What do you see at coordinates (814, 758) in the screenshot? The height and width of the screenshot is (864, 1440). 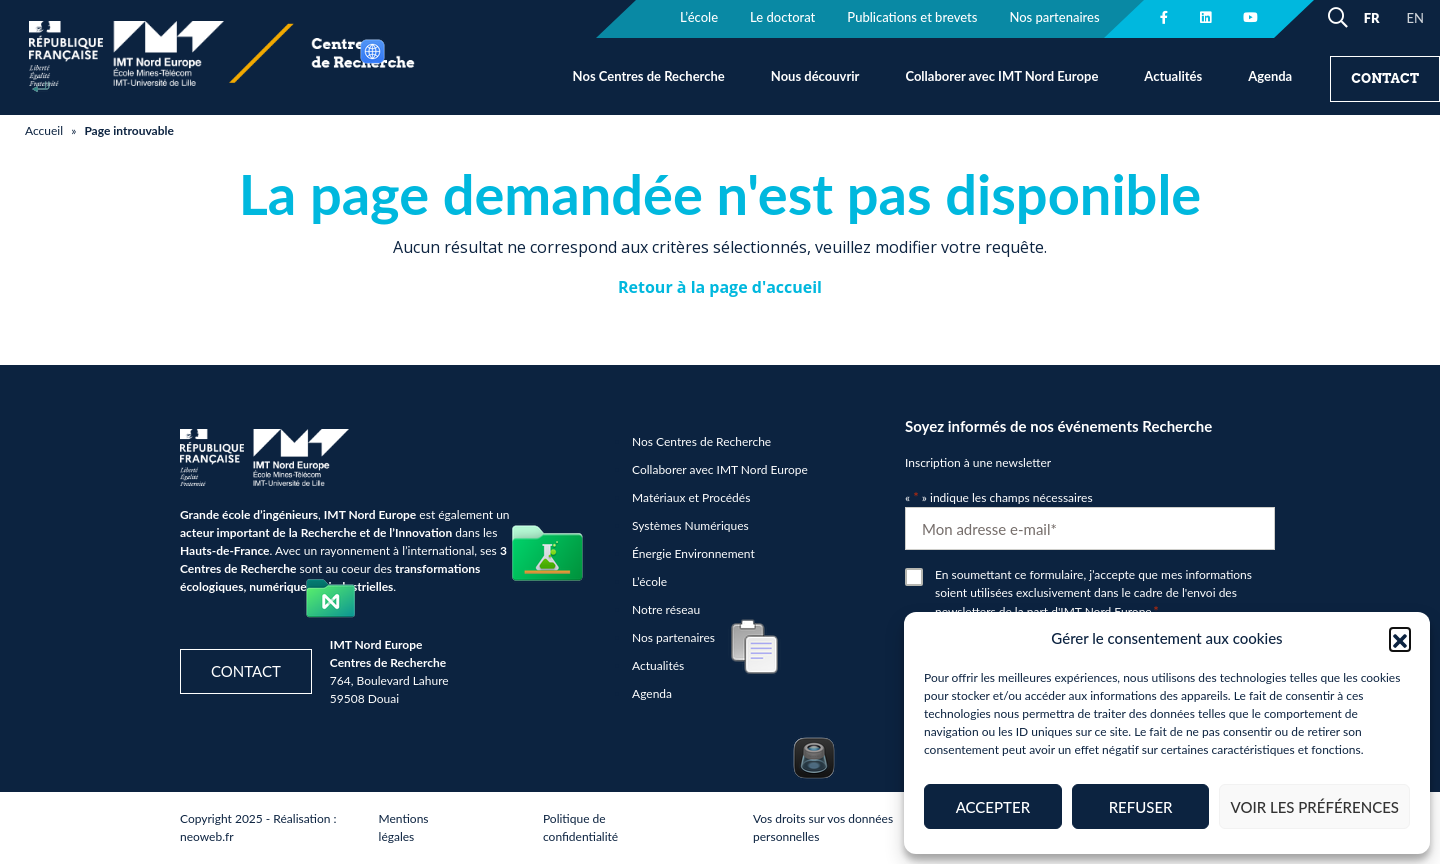 I see `open Preview app to view images and PDFs` at bounding box center [814, 758].